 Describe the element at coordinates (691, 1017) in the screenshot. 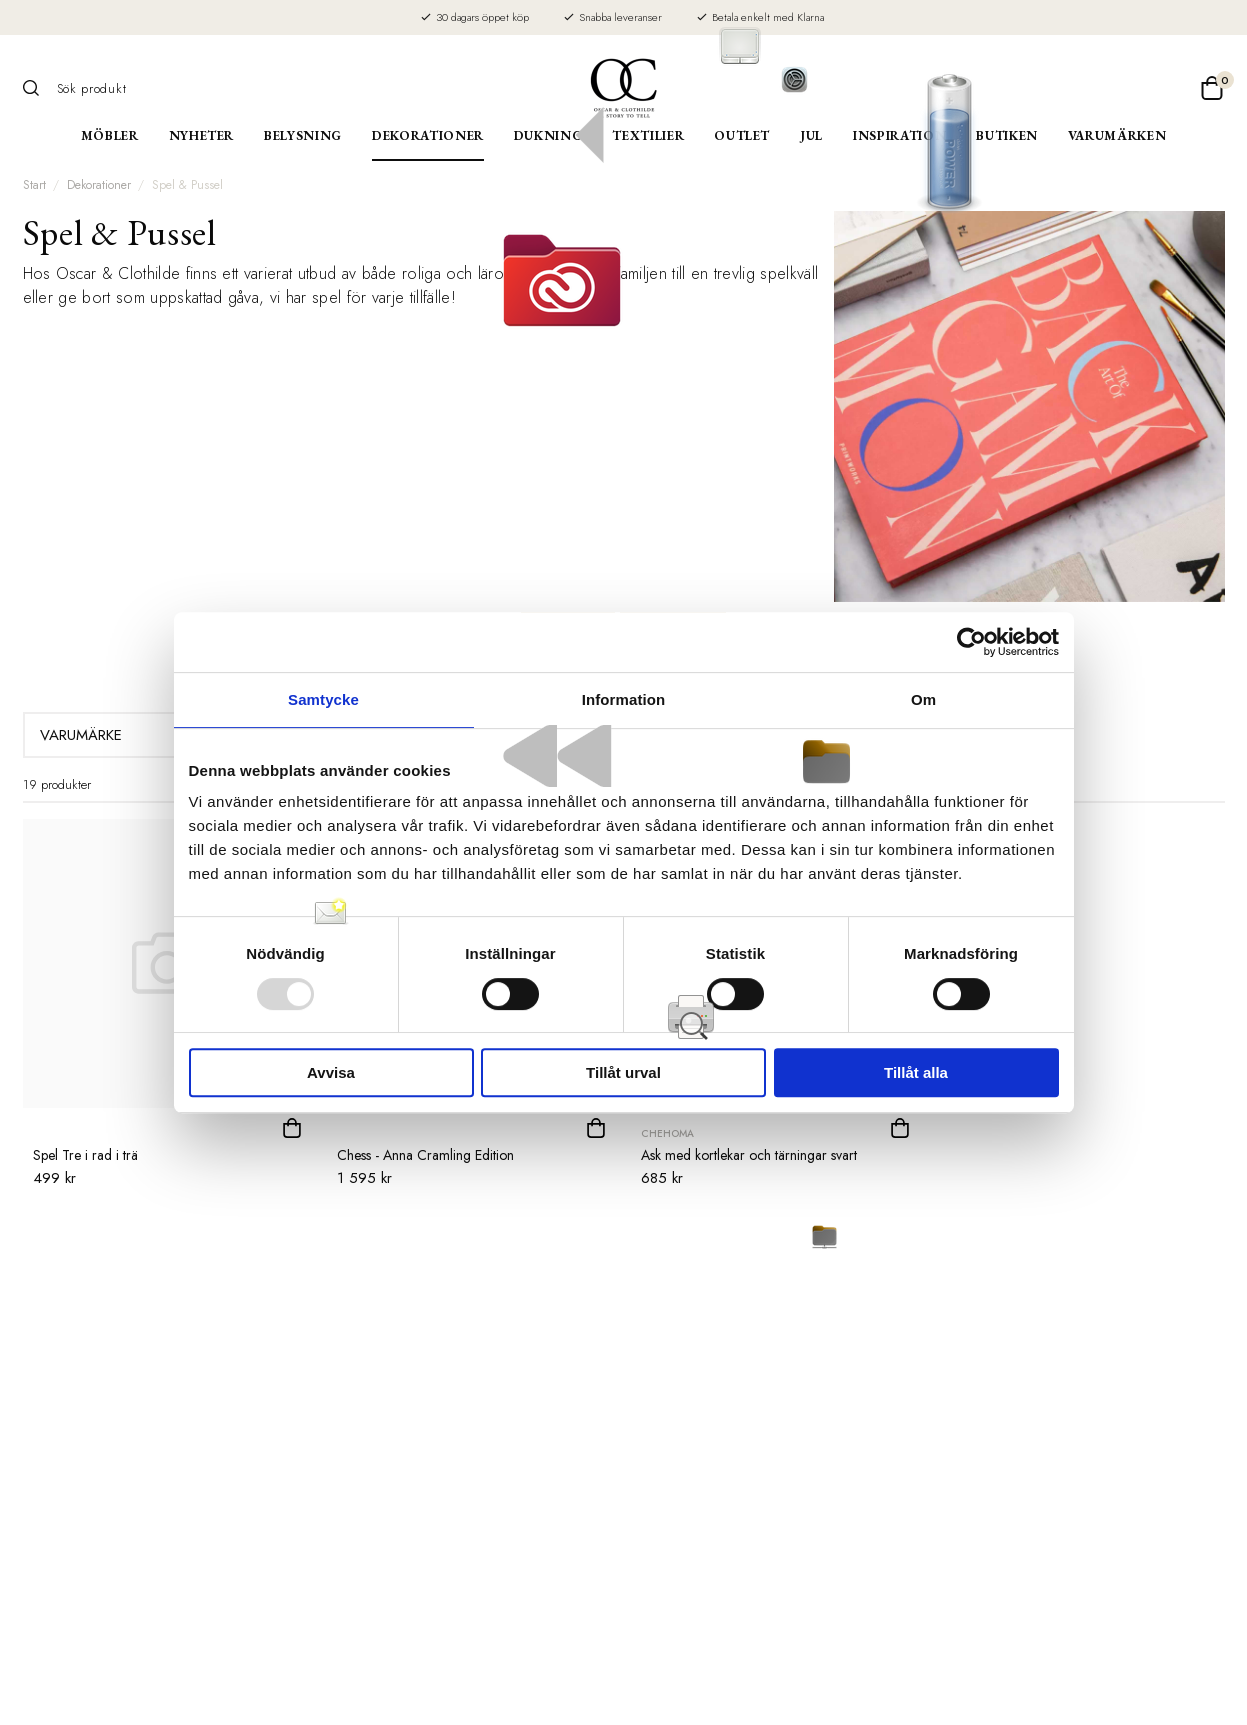

I see `preview document before printing` at that location.